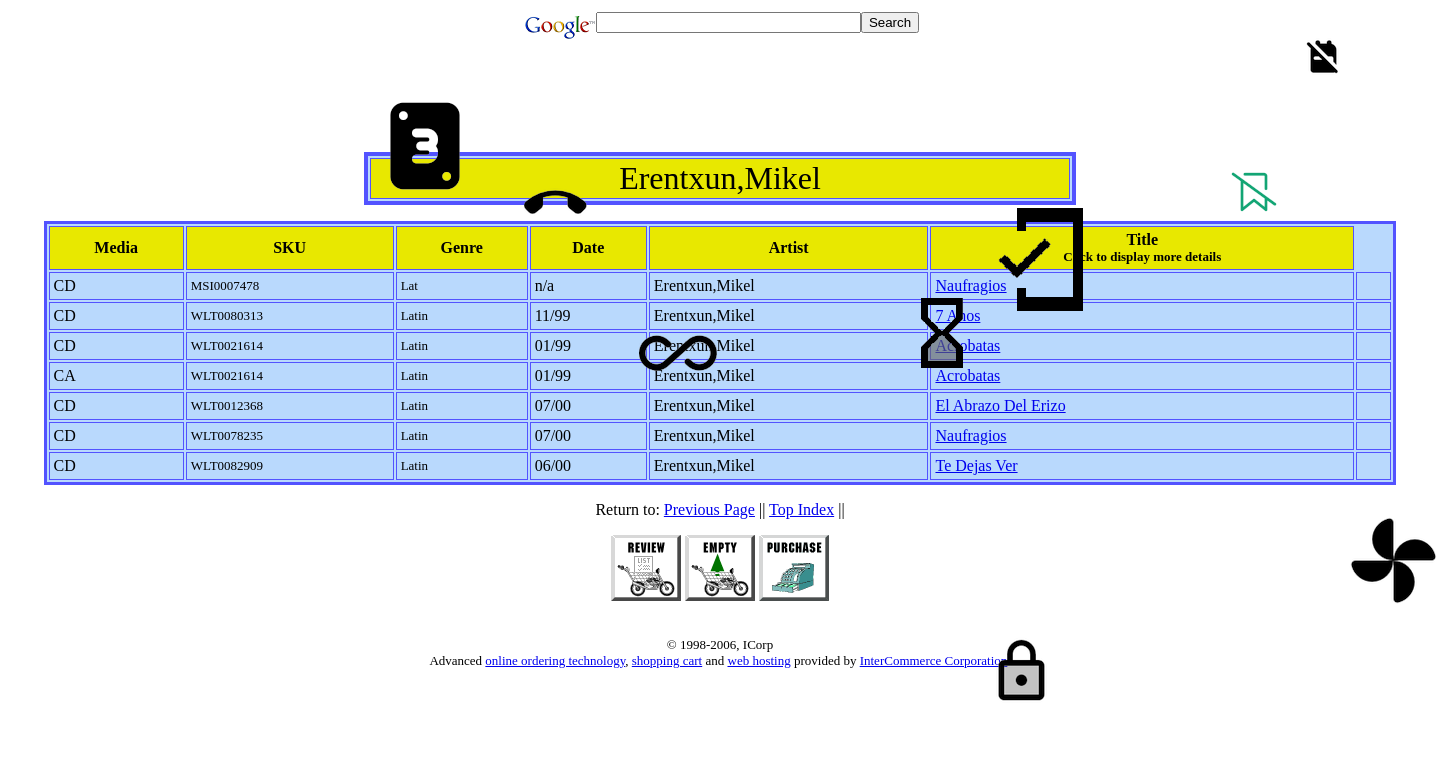  What do you see at coordinates (1040, 259) in the screenshot?
I see `indicates mobile-optimized or responsive content` at bounding box center [1040, 259].